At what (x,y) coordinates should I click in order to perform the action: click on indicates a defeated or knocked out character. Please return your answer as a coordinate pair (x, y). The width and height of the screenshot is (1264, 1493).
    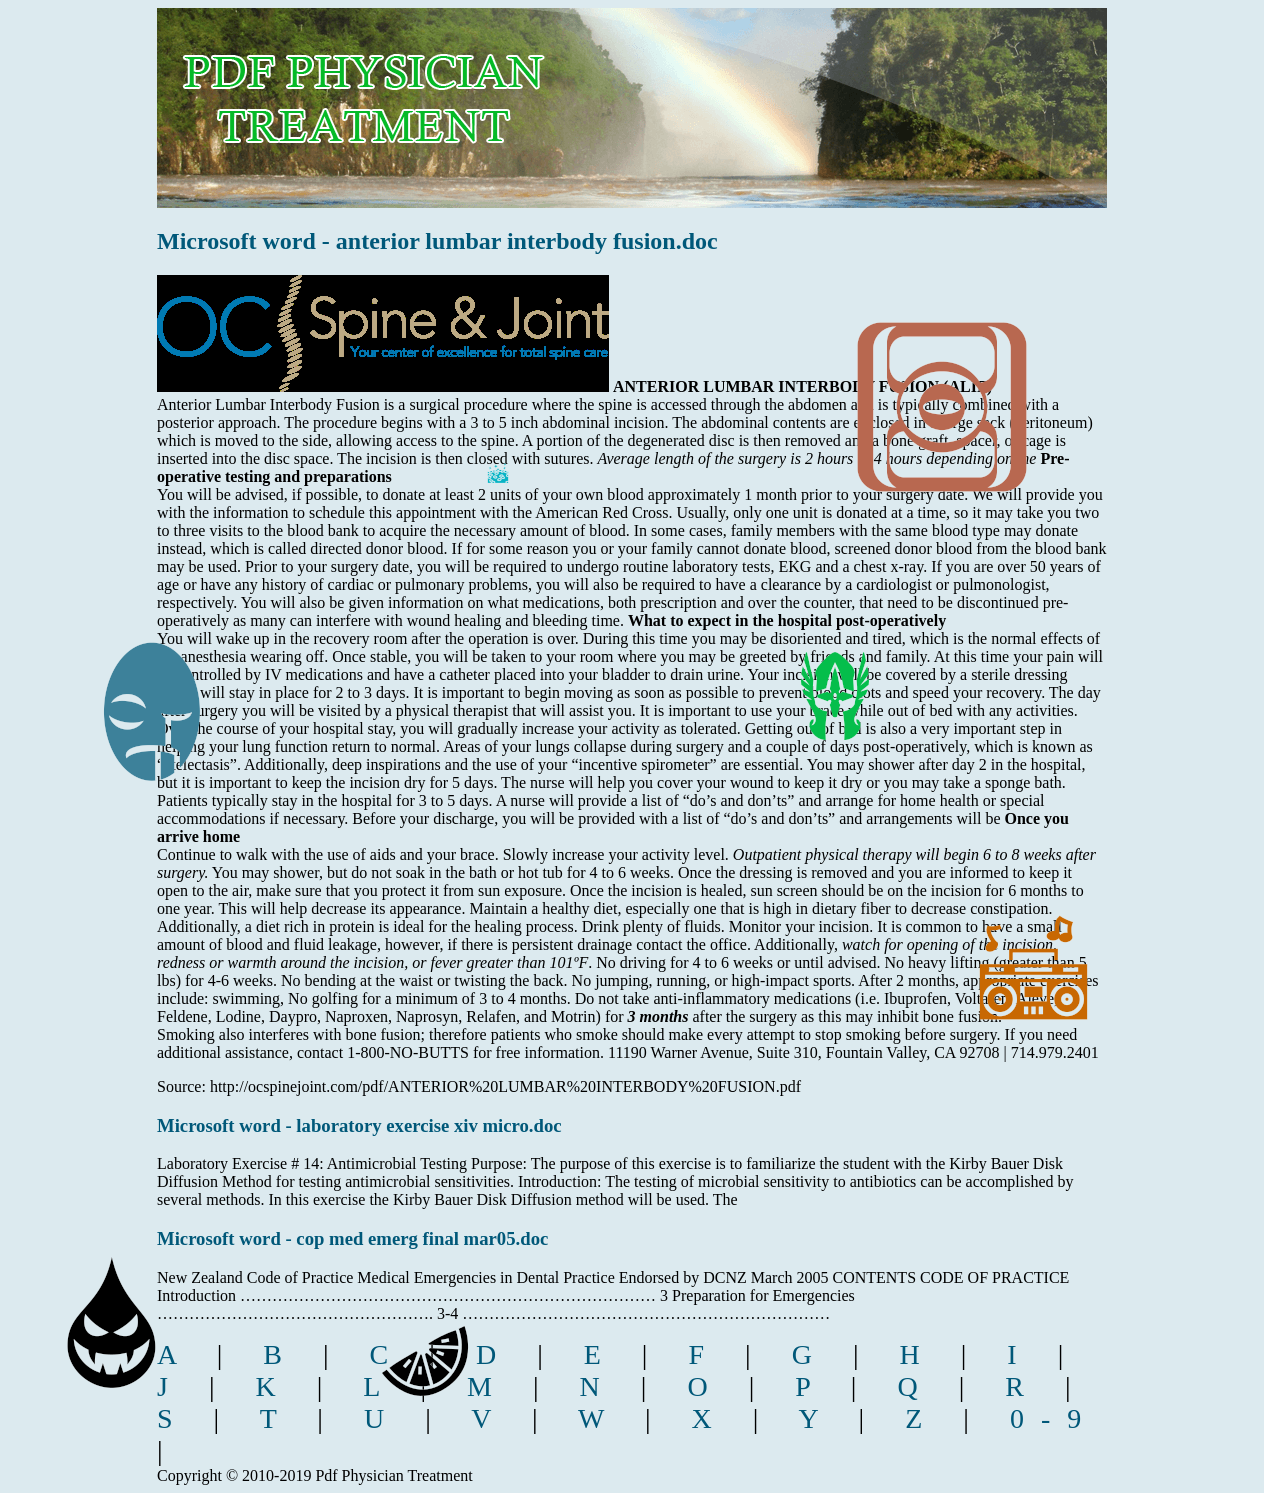
    Looking at the image, I should click on (149, 711).